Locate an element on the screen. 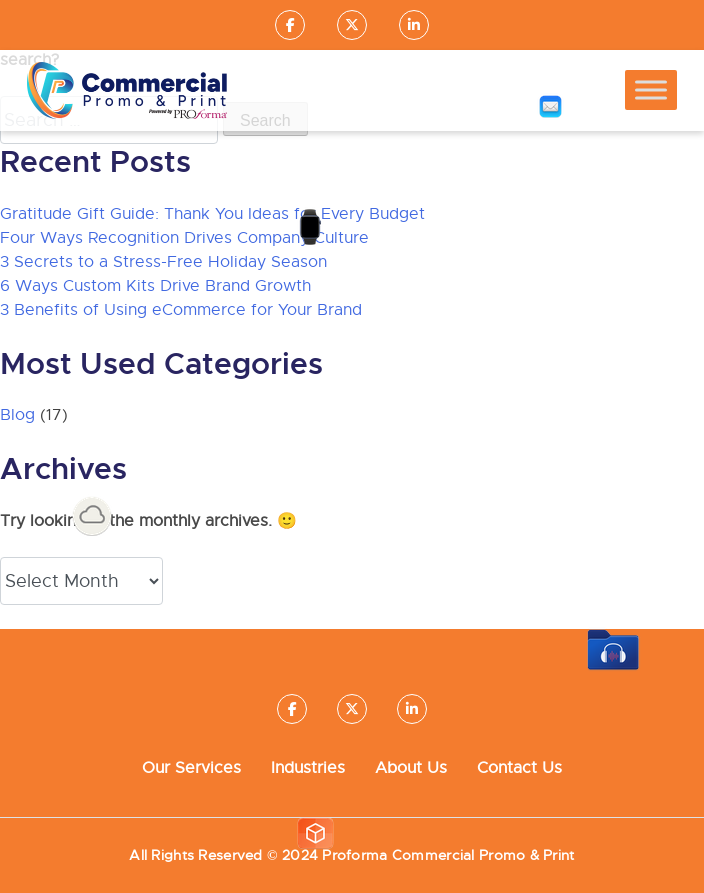 This screenshot has width=704, height=893. open the mail app is located at coordinates (550, 106).